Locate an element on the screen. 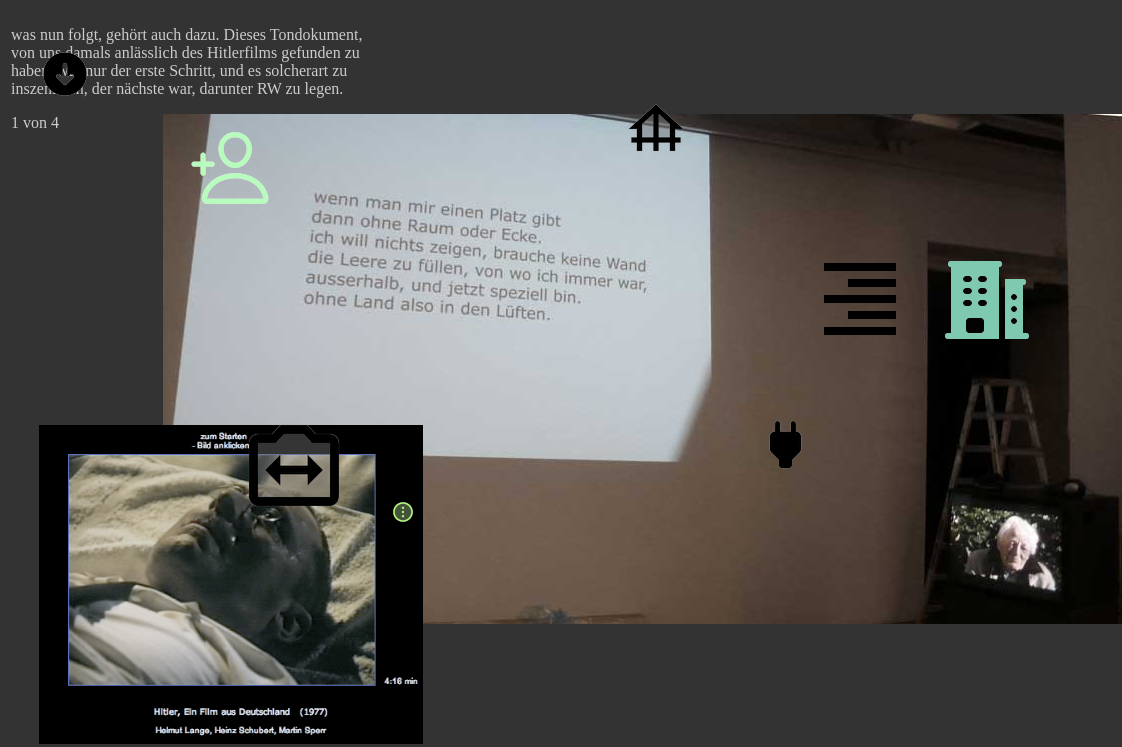 This screenshot has height=747, width=1122. align text to the right is located at coordinates (860, 299).